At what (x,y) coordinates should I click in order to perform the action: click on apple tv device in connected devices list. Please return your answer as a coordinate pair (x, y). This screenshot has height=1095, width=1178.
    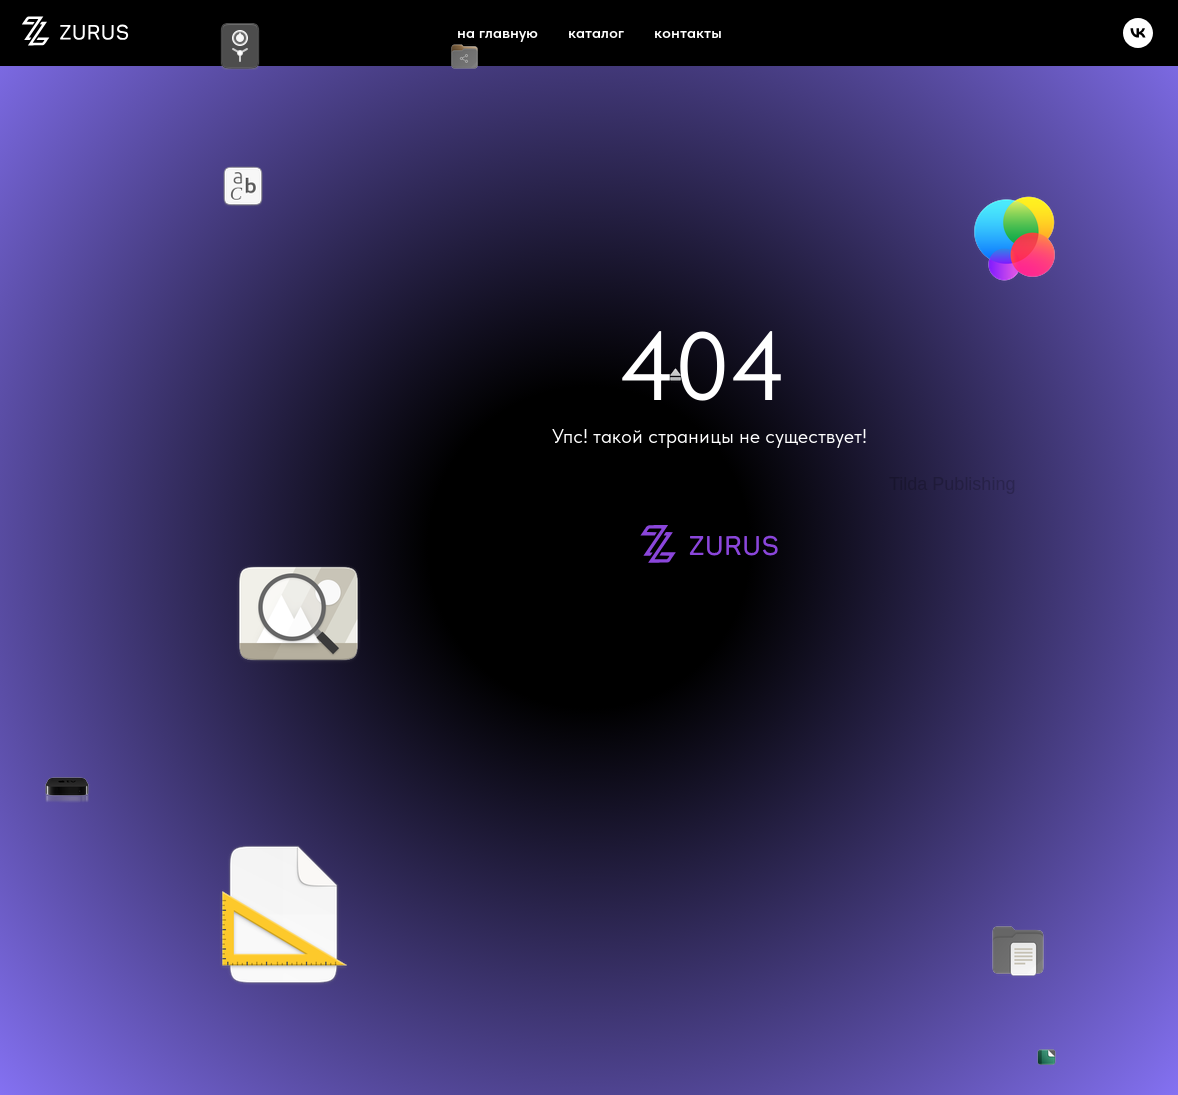
    Looking at the image, I should click on (67, 791).